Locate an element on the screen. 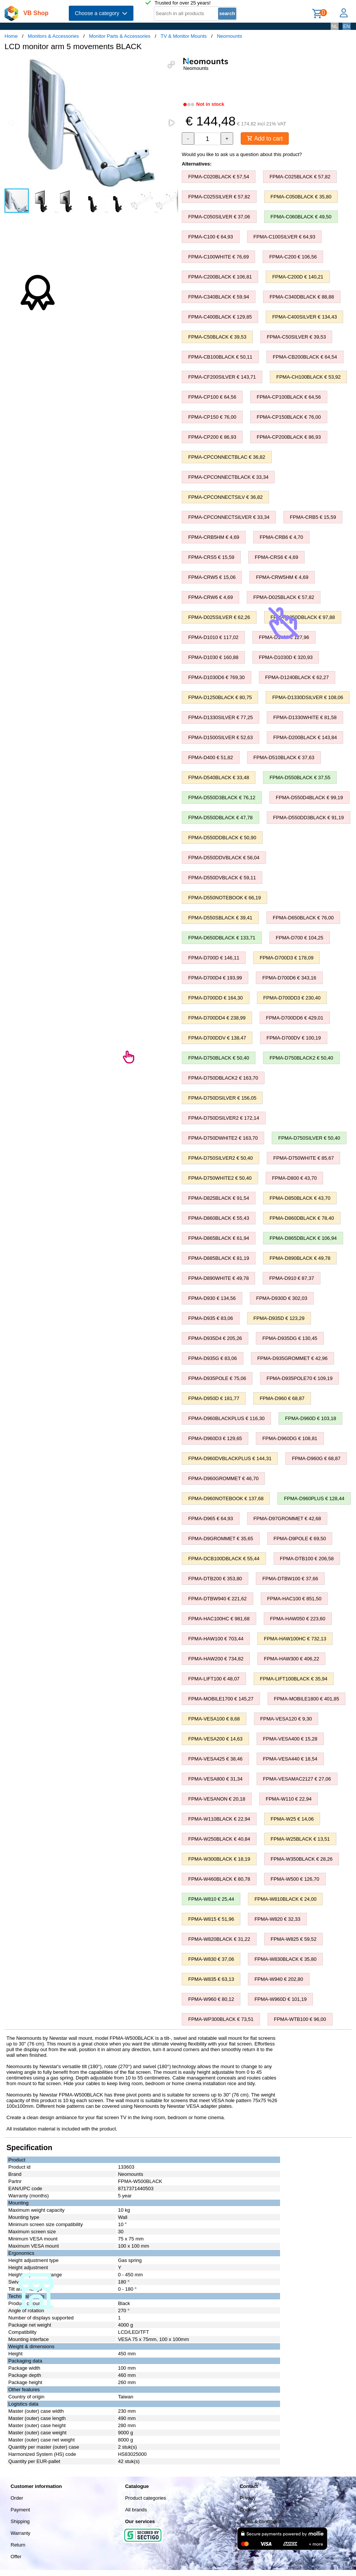  view achievements or awards is located at coordinates (37, 292).